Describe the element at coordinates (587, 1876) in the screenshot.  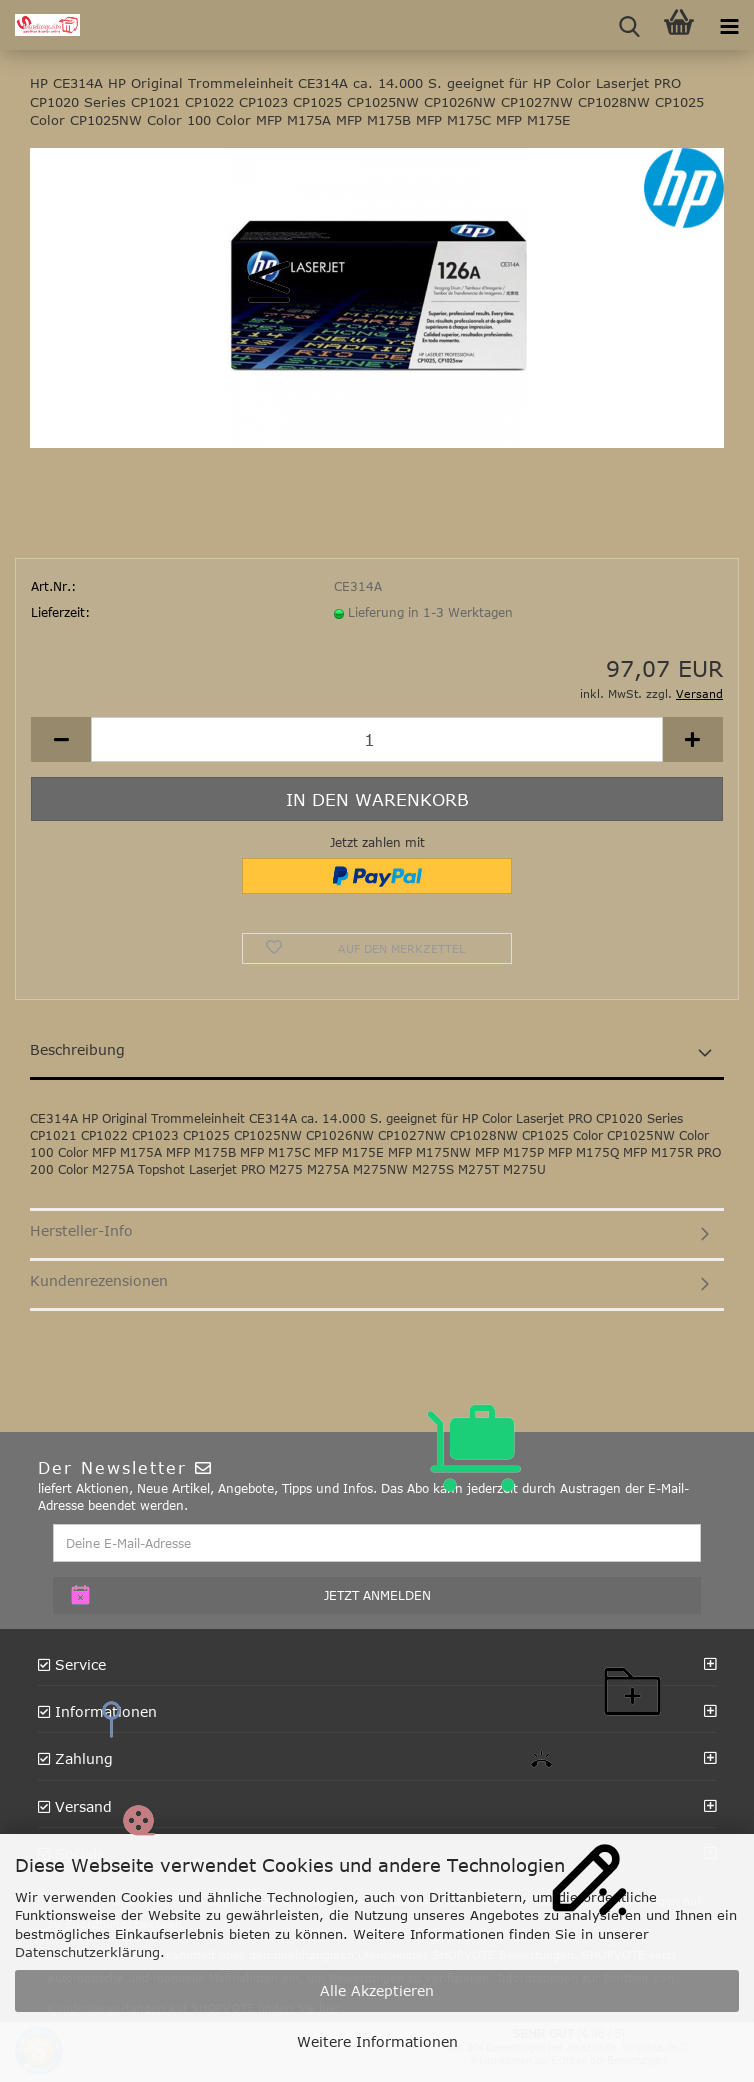
I see `edit or apply a discount code` at that location.